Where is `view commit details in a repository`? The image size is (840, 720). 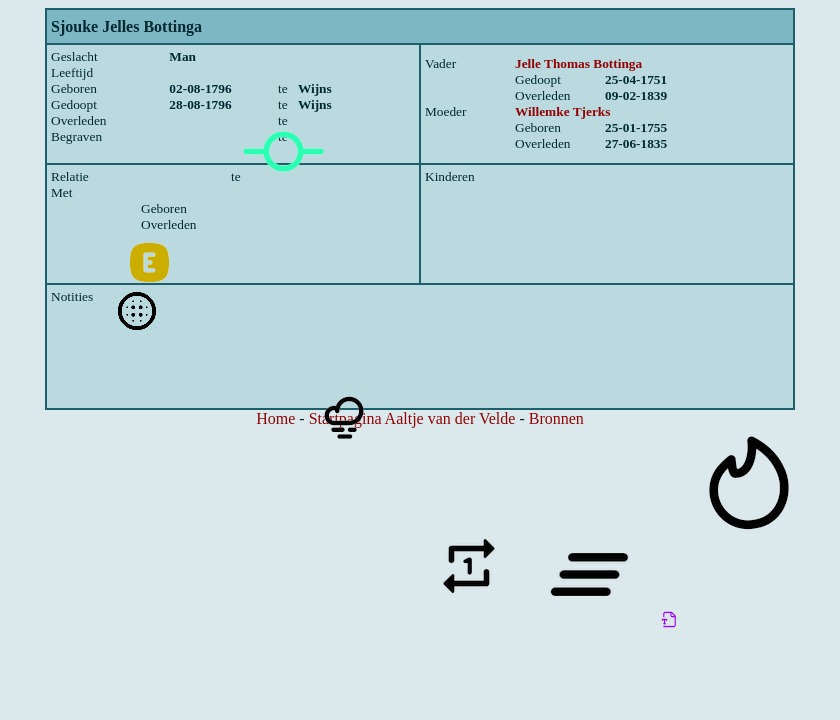 view commit details in a repository is located at coordinates (283, 152).